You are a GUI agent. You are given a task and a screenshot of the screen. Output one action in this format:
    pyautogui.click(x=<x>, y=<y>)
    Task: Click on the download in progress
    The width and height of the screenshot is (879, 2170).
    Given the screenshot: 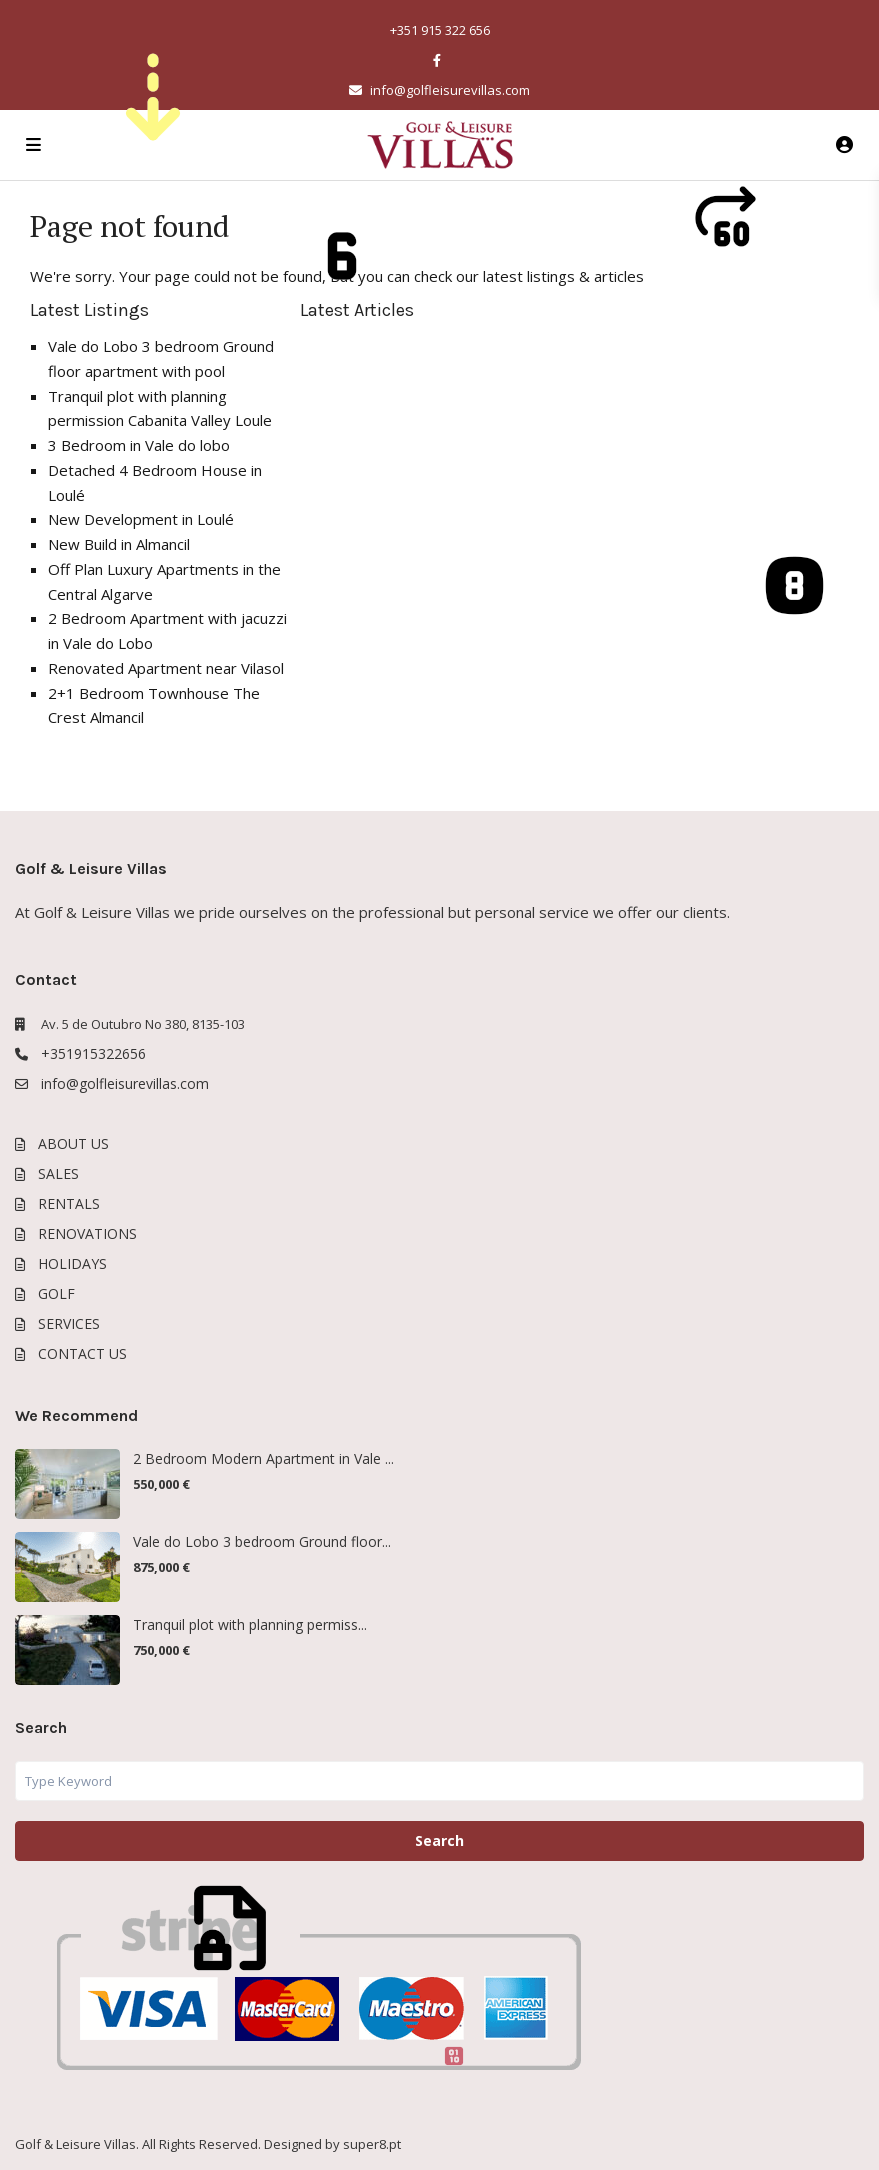 What is the action you would take?
    pyautogui.click(x=153, y=97)
    